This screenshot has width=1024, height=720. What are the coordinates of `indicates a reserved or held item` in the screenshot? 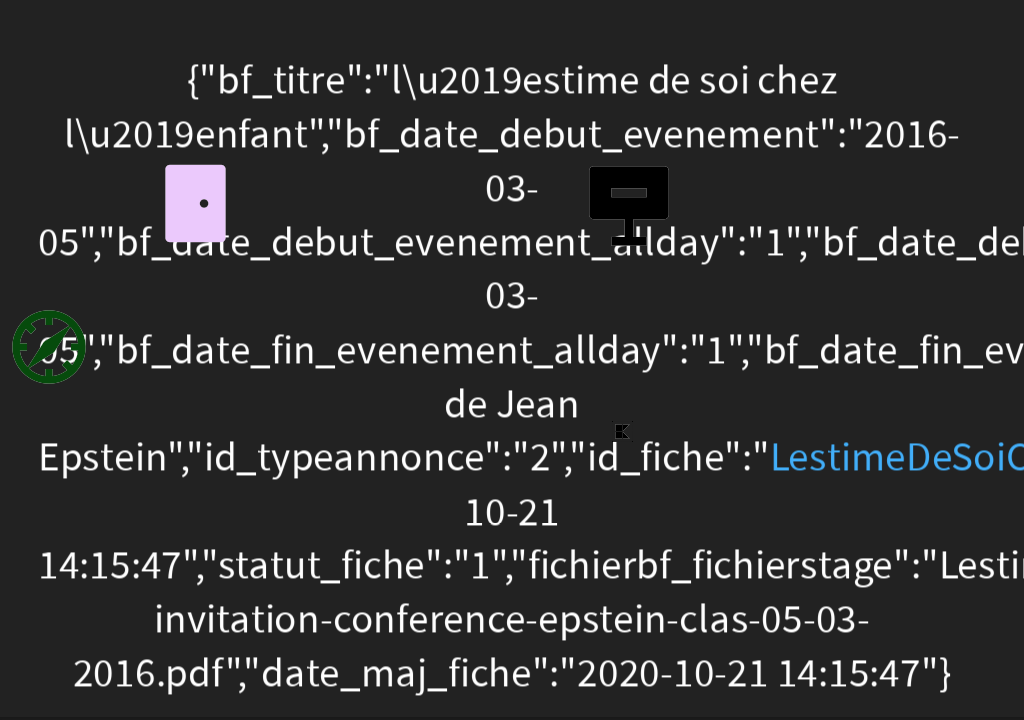 It's located at (629, 206).